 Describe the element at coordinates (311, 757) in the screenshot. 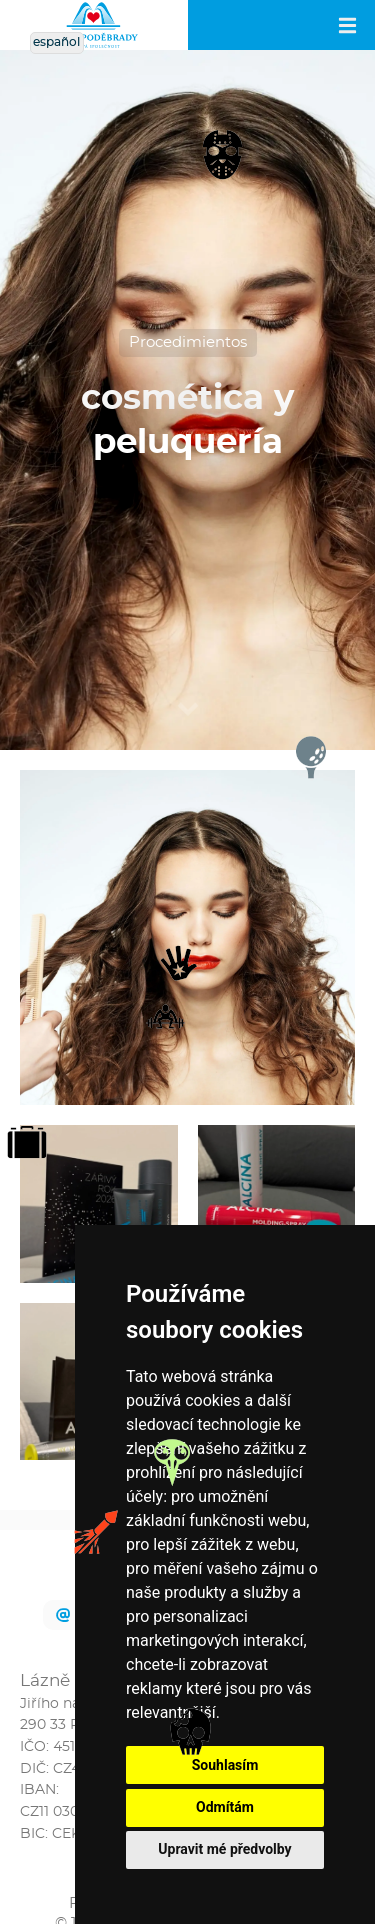

I see `access golf game or mini-golf feature` at that location.